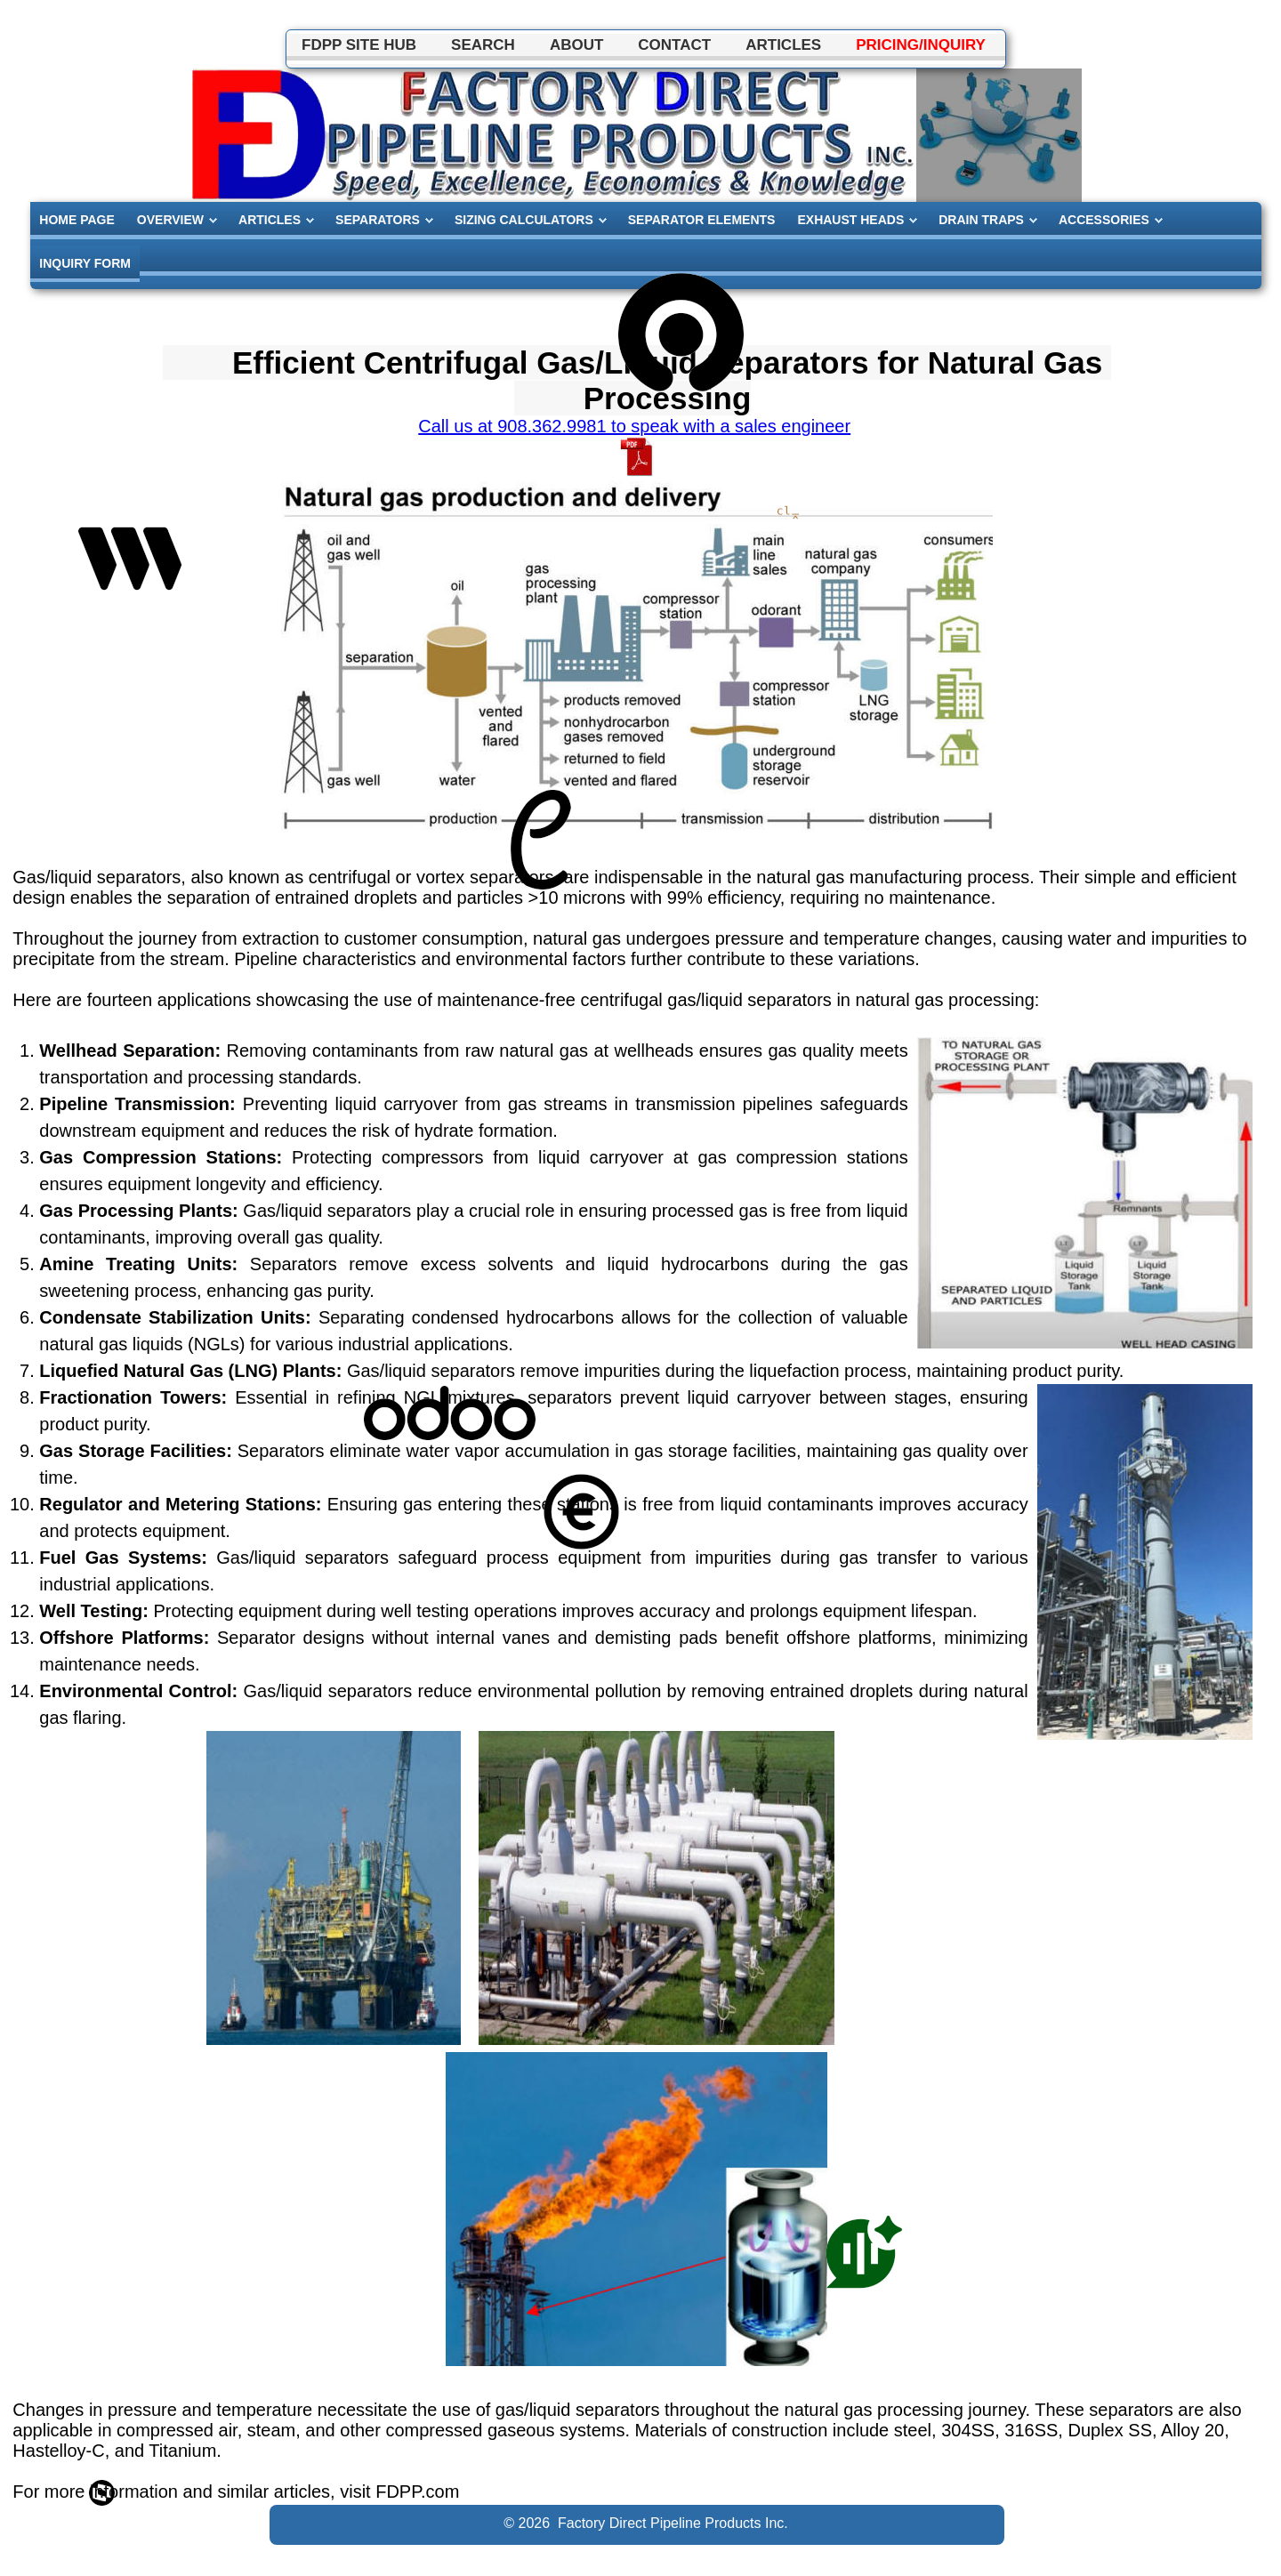  What do you see at coordinates (681, 332) in the screenshot?
I see `open the gojek app` at bounding box center [681, 332].